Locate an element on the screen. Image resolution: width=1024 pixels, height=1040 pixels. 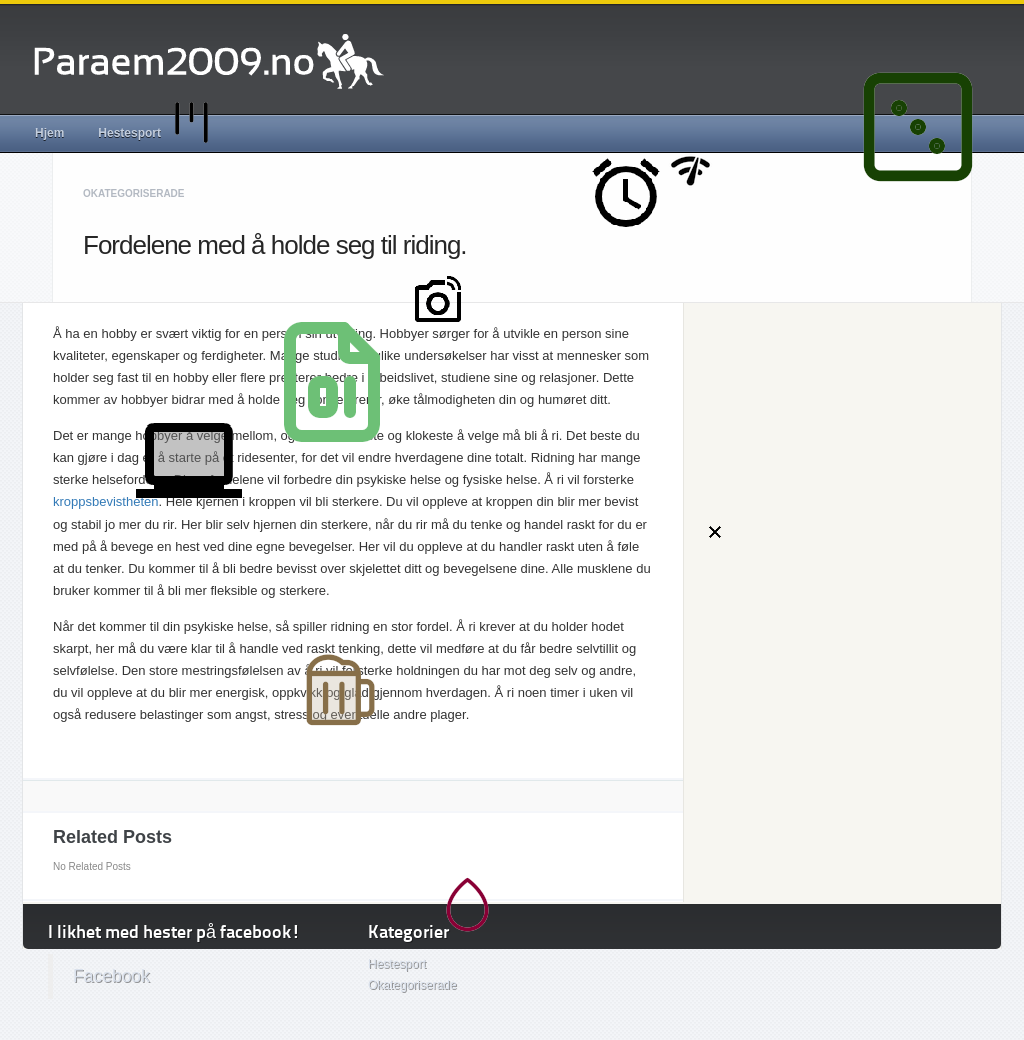
view nearby bars or breweries is located at coordinates (336, 692).